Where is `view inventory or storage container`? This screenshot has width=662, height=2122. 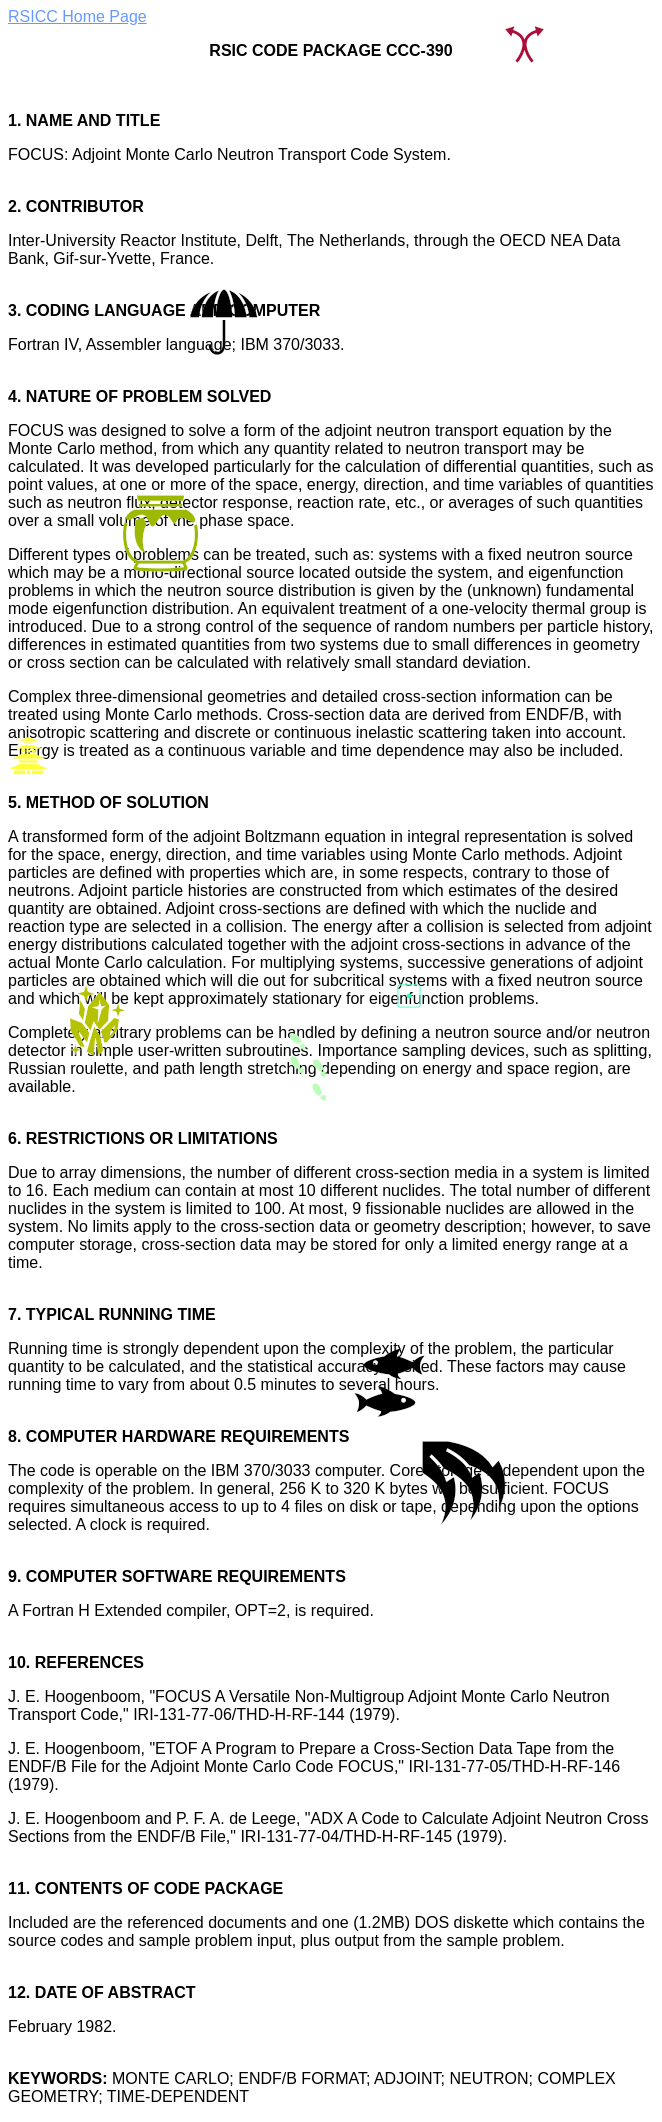
view inventory or storage container is located at coordinates (160, 533).